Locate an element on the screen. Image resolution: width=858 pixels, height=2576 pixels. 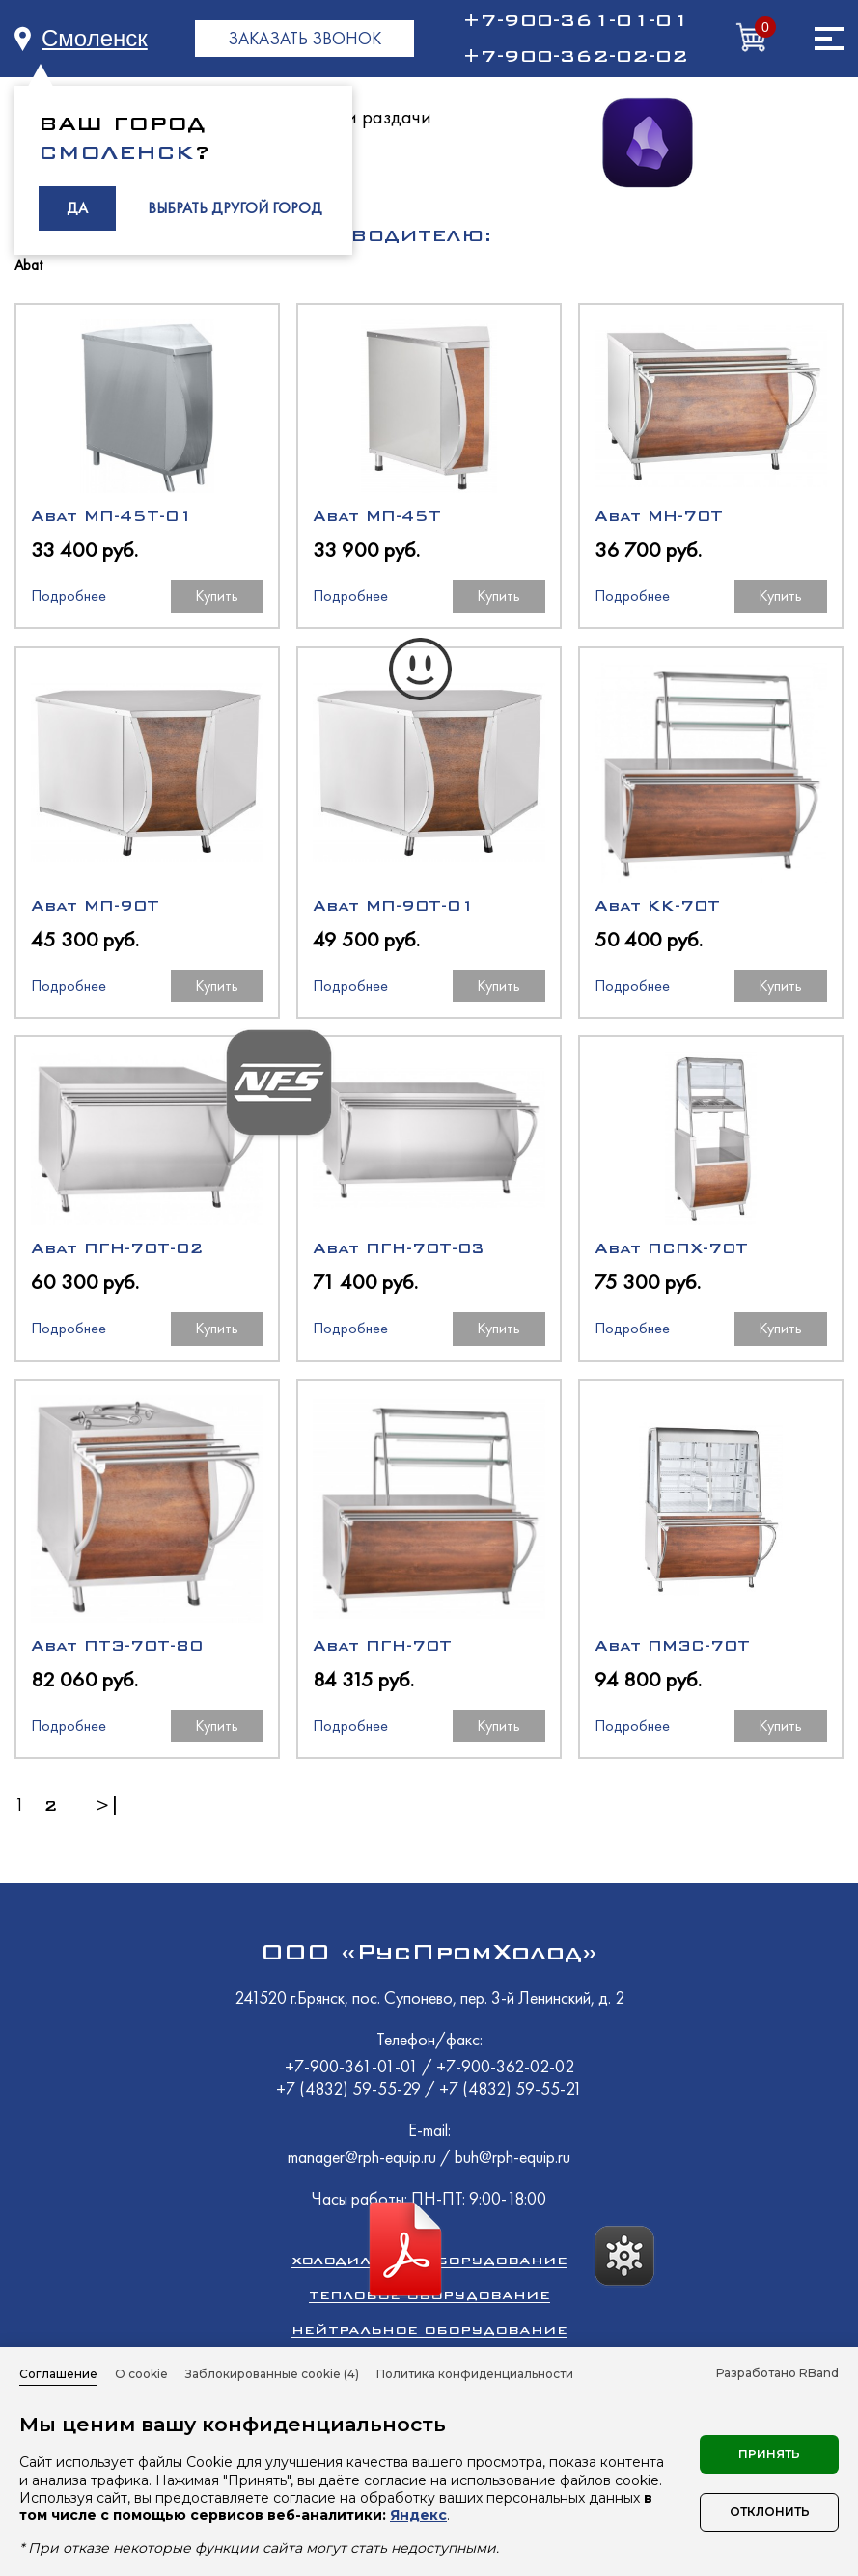
open gnome mines game is located at coordinates (624, 2256).